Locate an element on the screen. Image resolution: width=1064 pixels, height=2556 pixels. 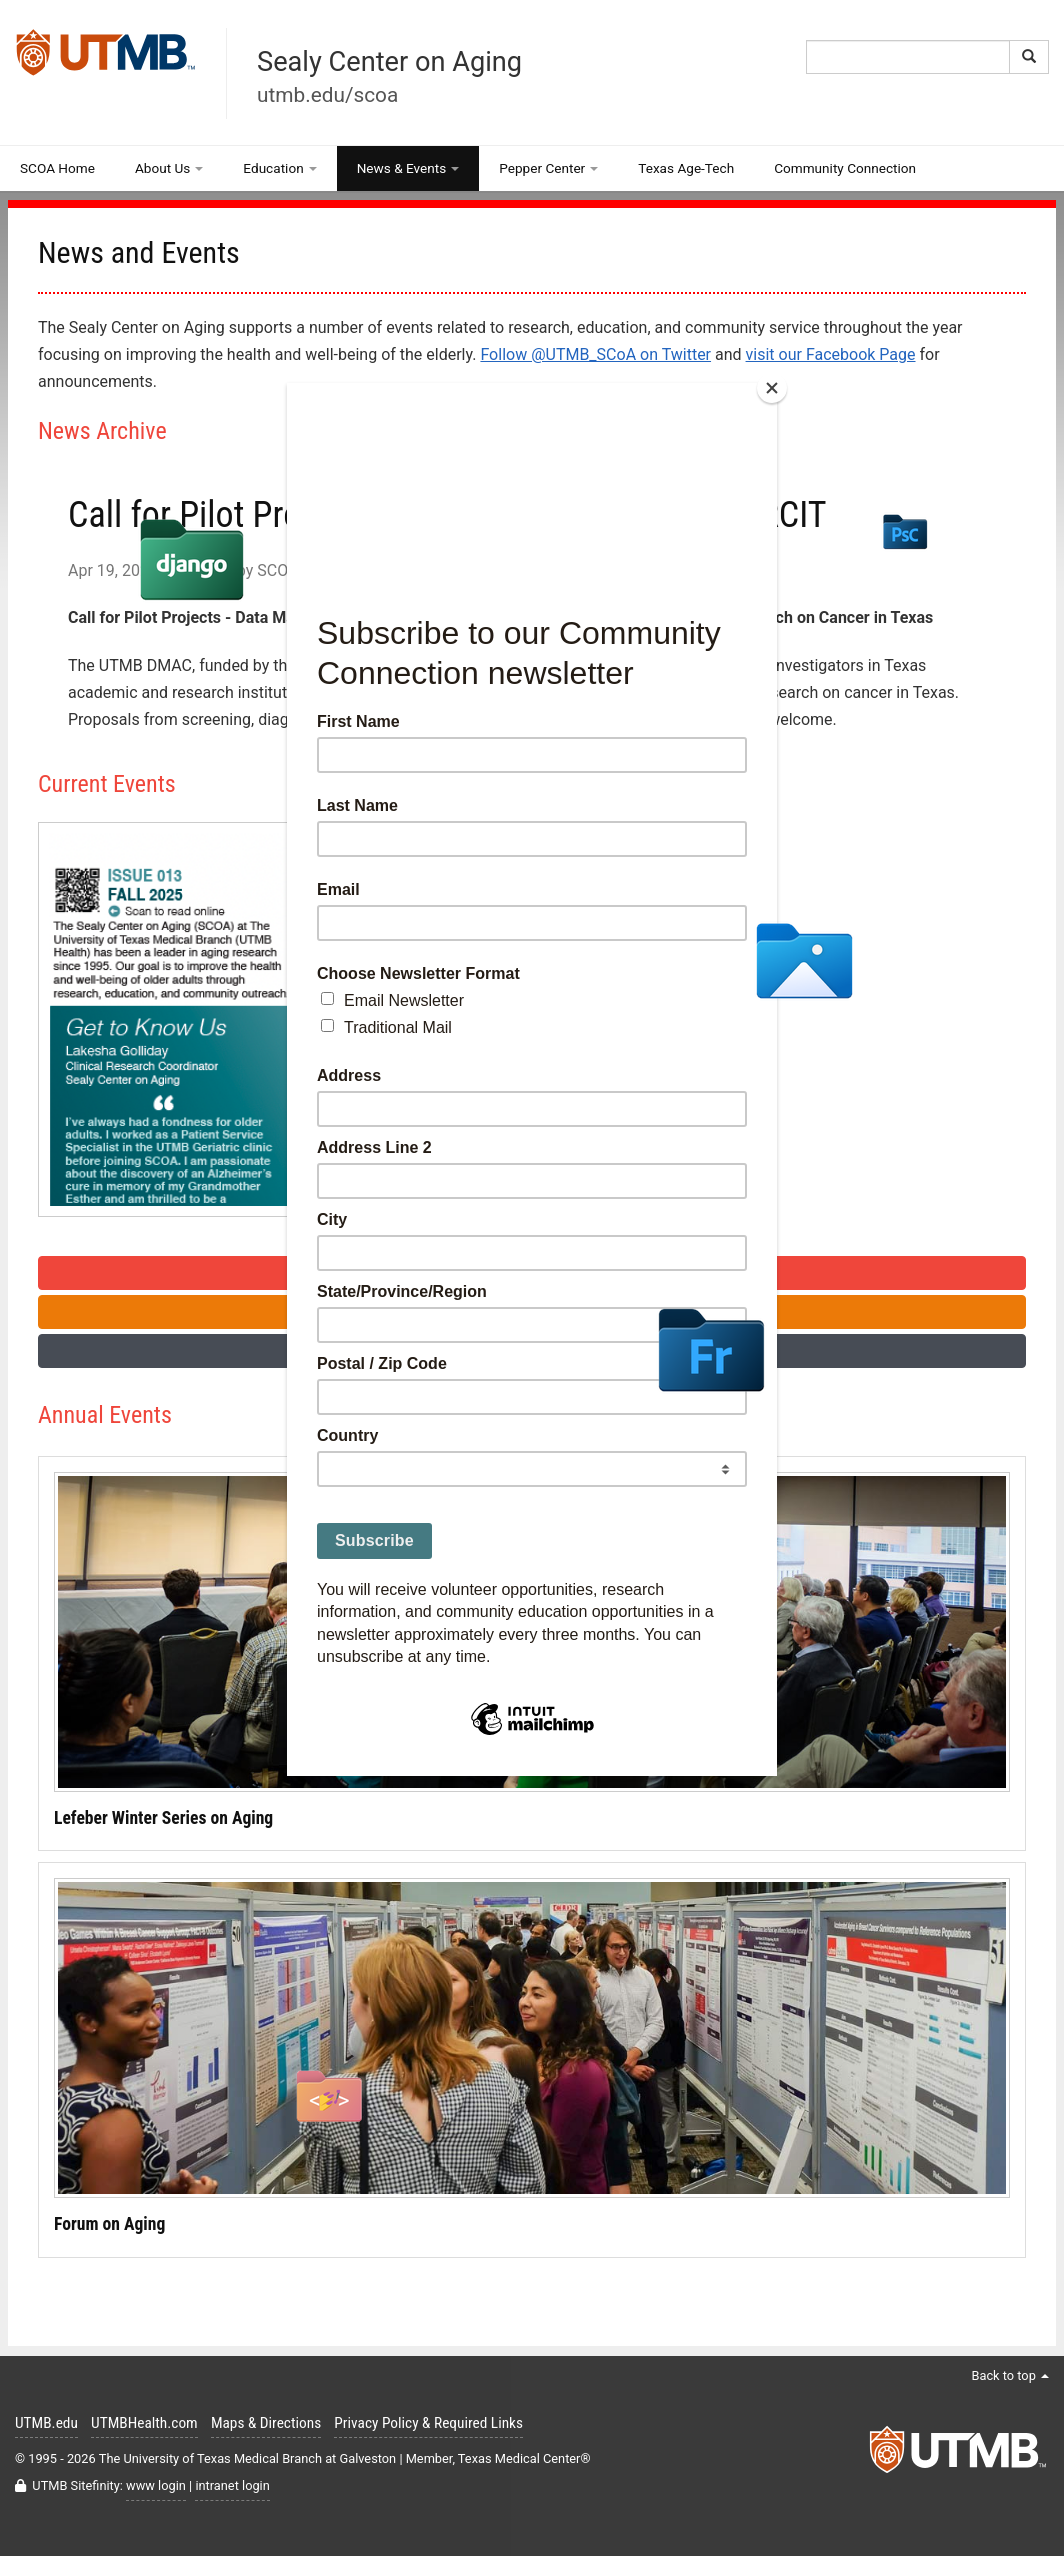
folder containing styled-components files is located at coordinates (329, 2098).